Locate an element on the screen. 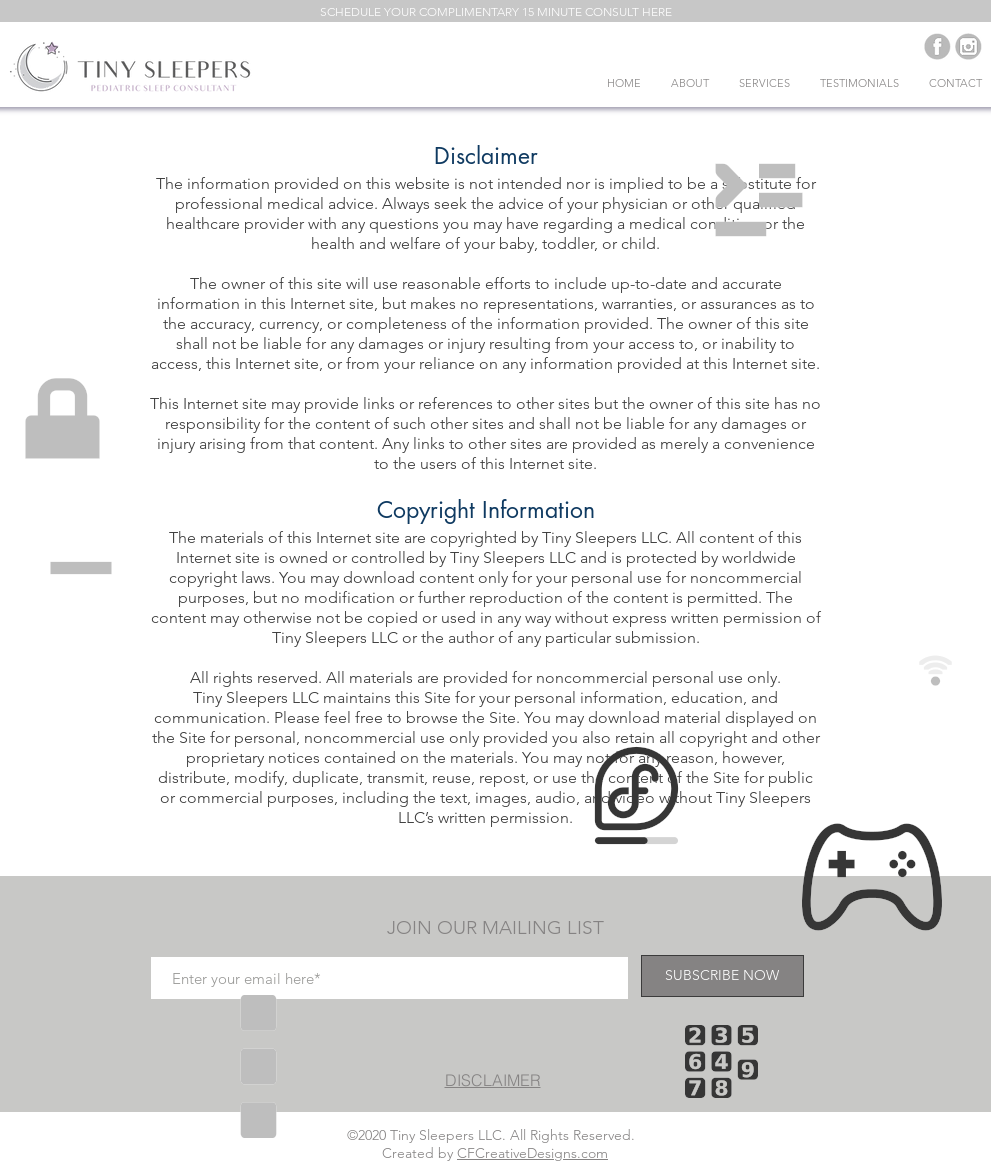 The image size is (991, 1174). indicates content is locked or protected from editing is located at coordinates (62, 421).